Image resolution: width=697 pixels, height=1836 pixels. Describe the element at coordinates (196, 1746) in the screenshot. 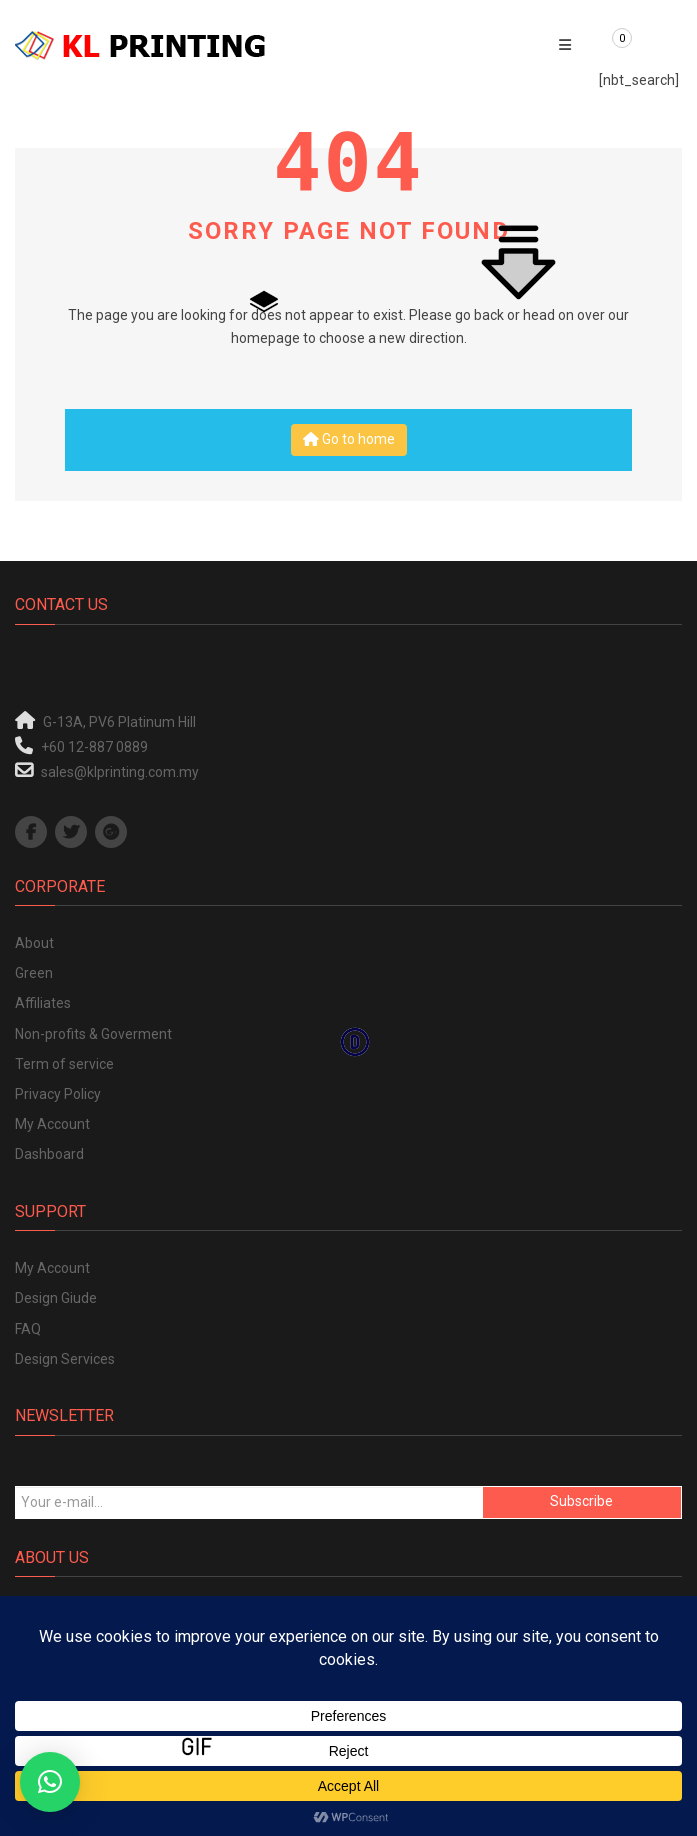

I see `insert a GIF into your message` at that location.